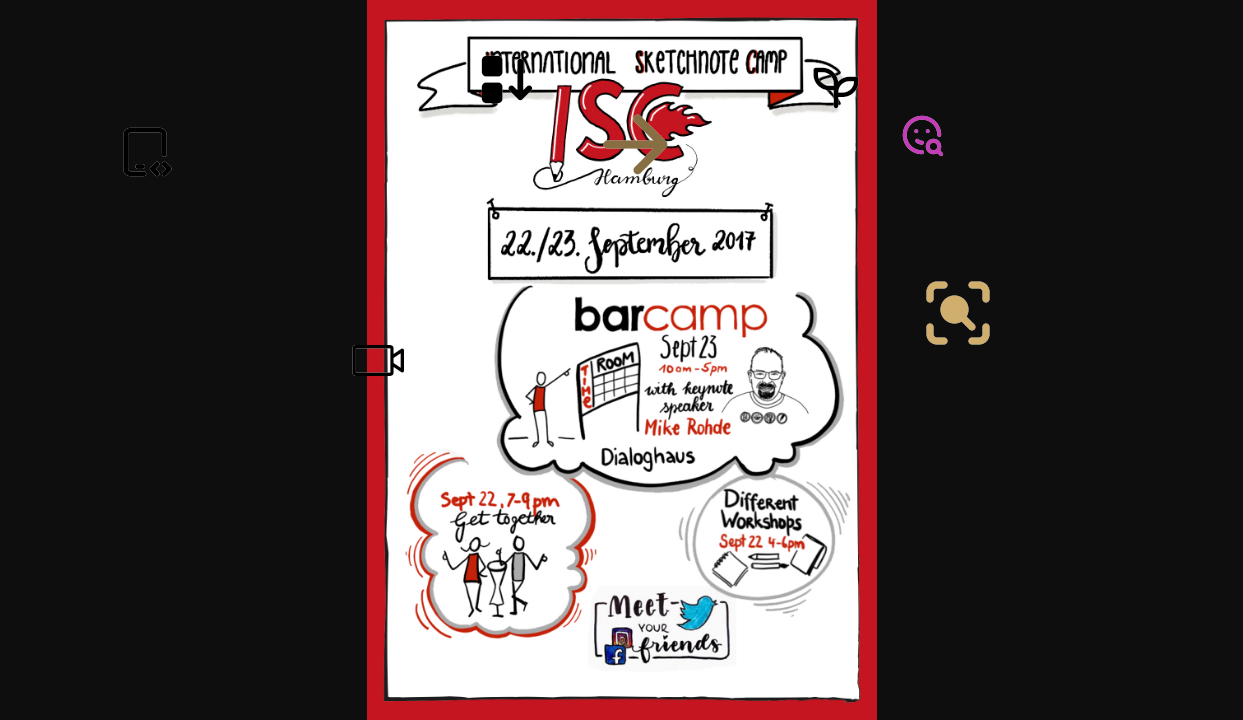 The height and width of the screenshot is (720, 1243). I want to click on search for emotions or mood filters, so click(922, 135).